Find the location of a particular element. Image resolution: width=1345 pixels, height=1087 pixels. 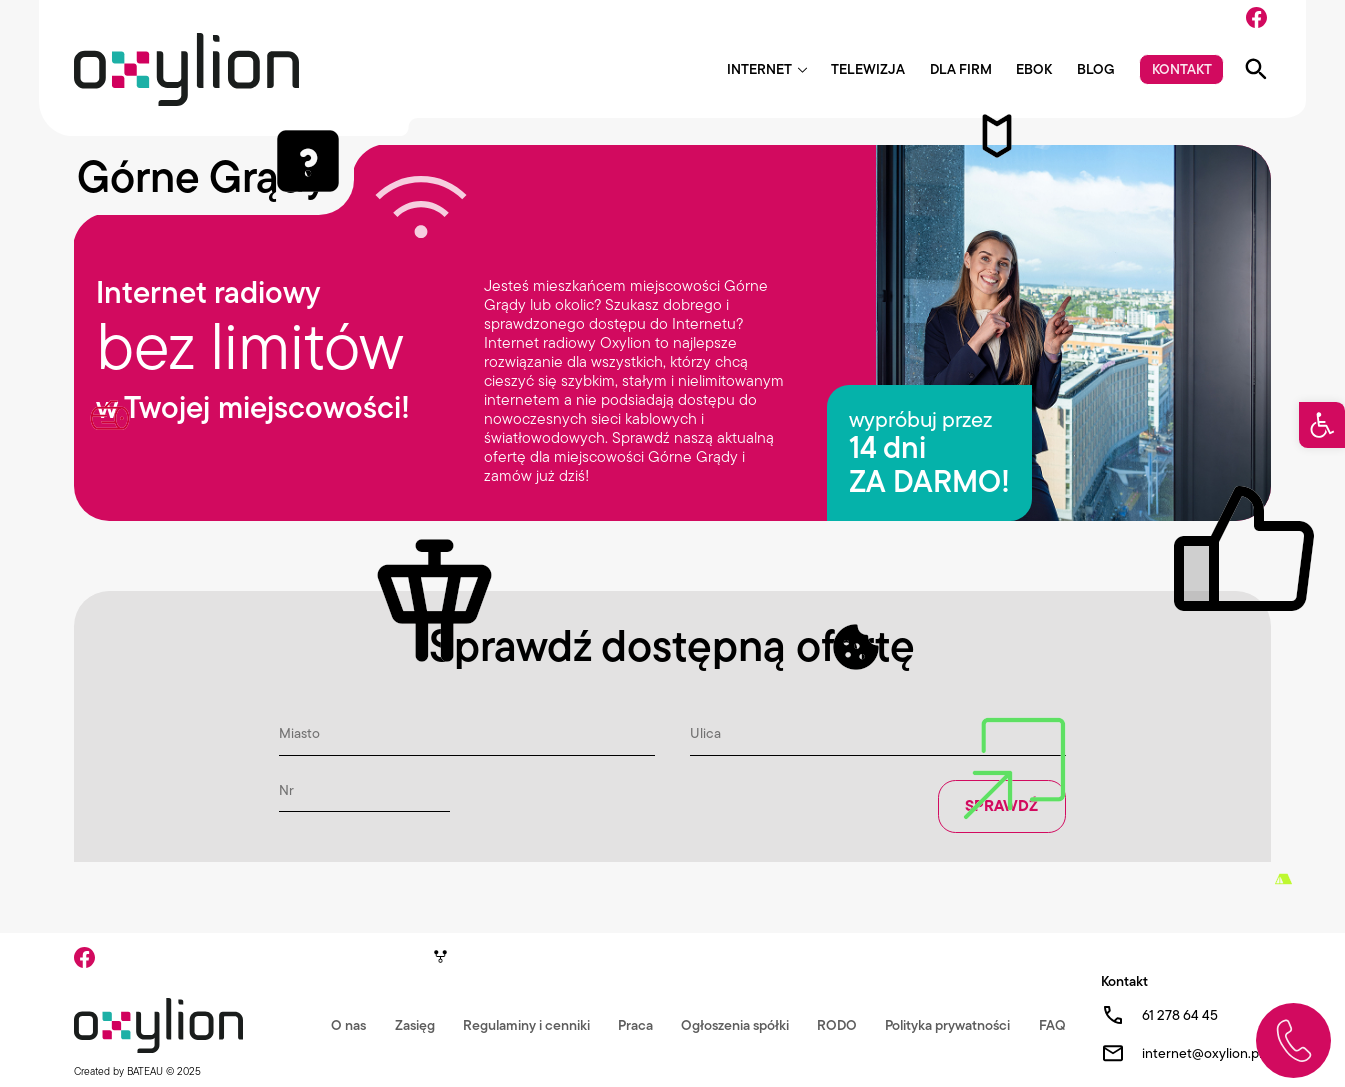

like or approve content is located at coordinates (1244, 556).